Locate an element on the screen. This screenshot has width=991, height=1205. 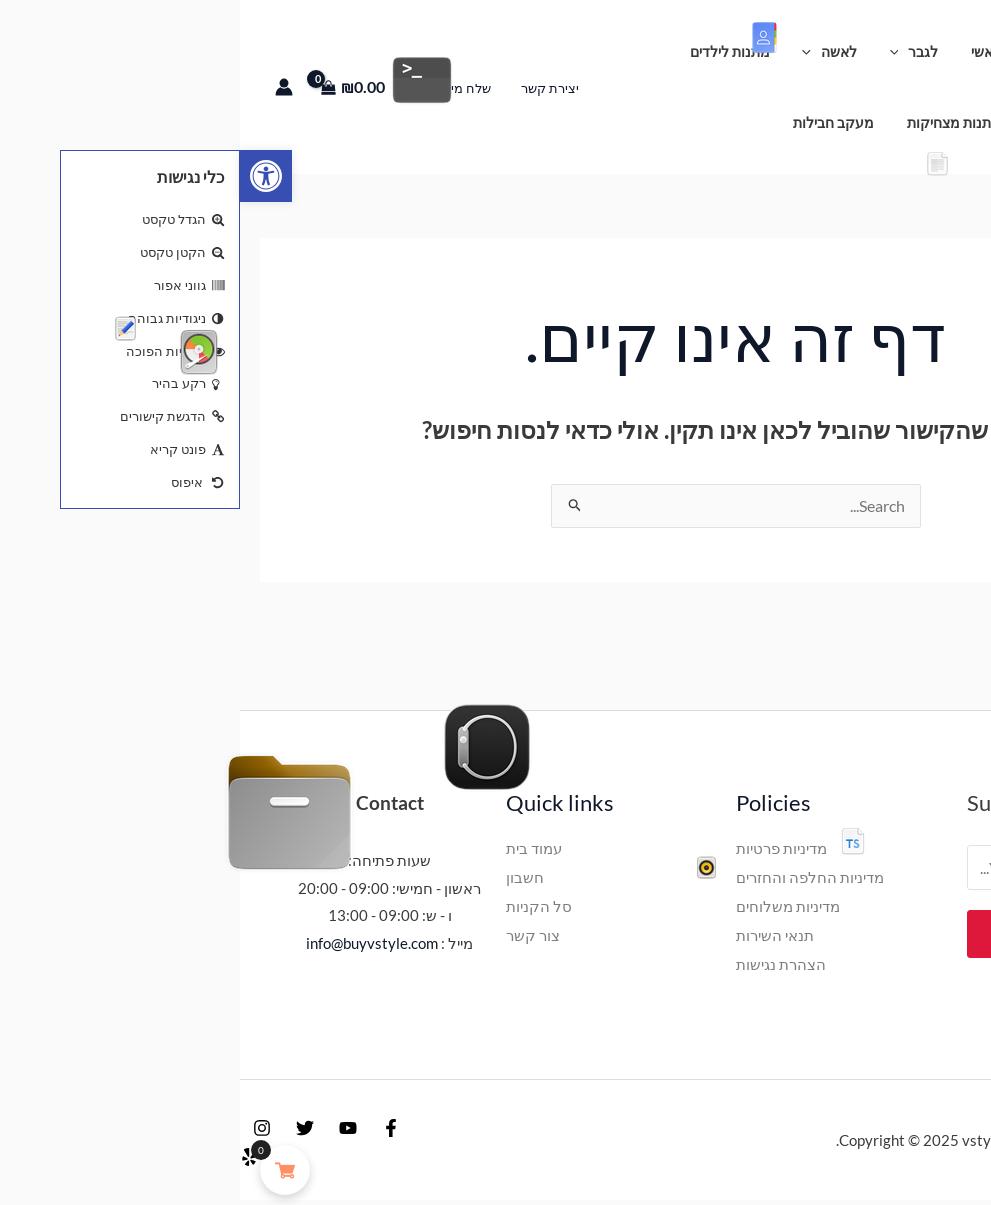
open a text document is located at coordinates (937, 163).